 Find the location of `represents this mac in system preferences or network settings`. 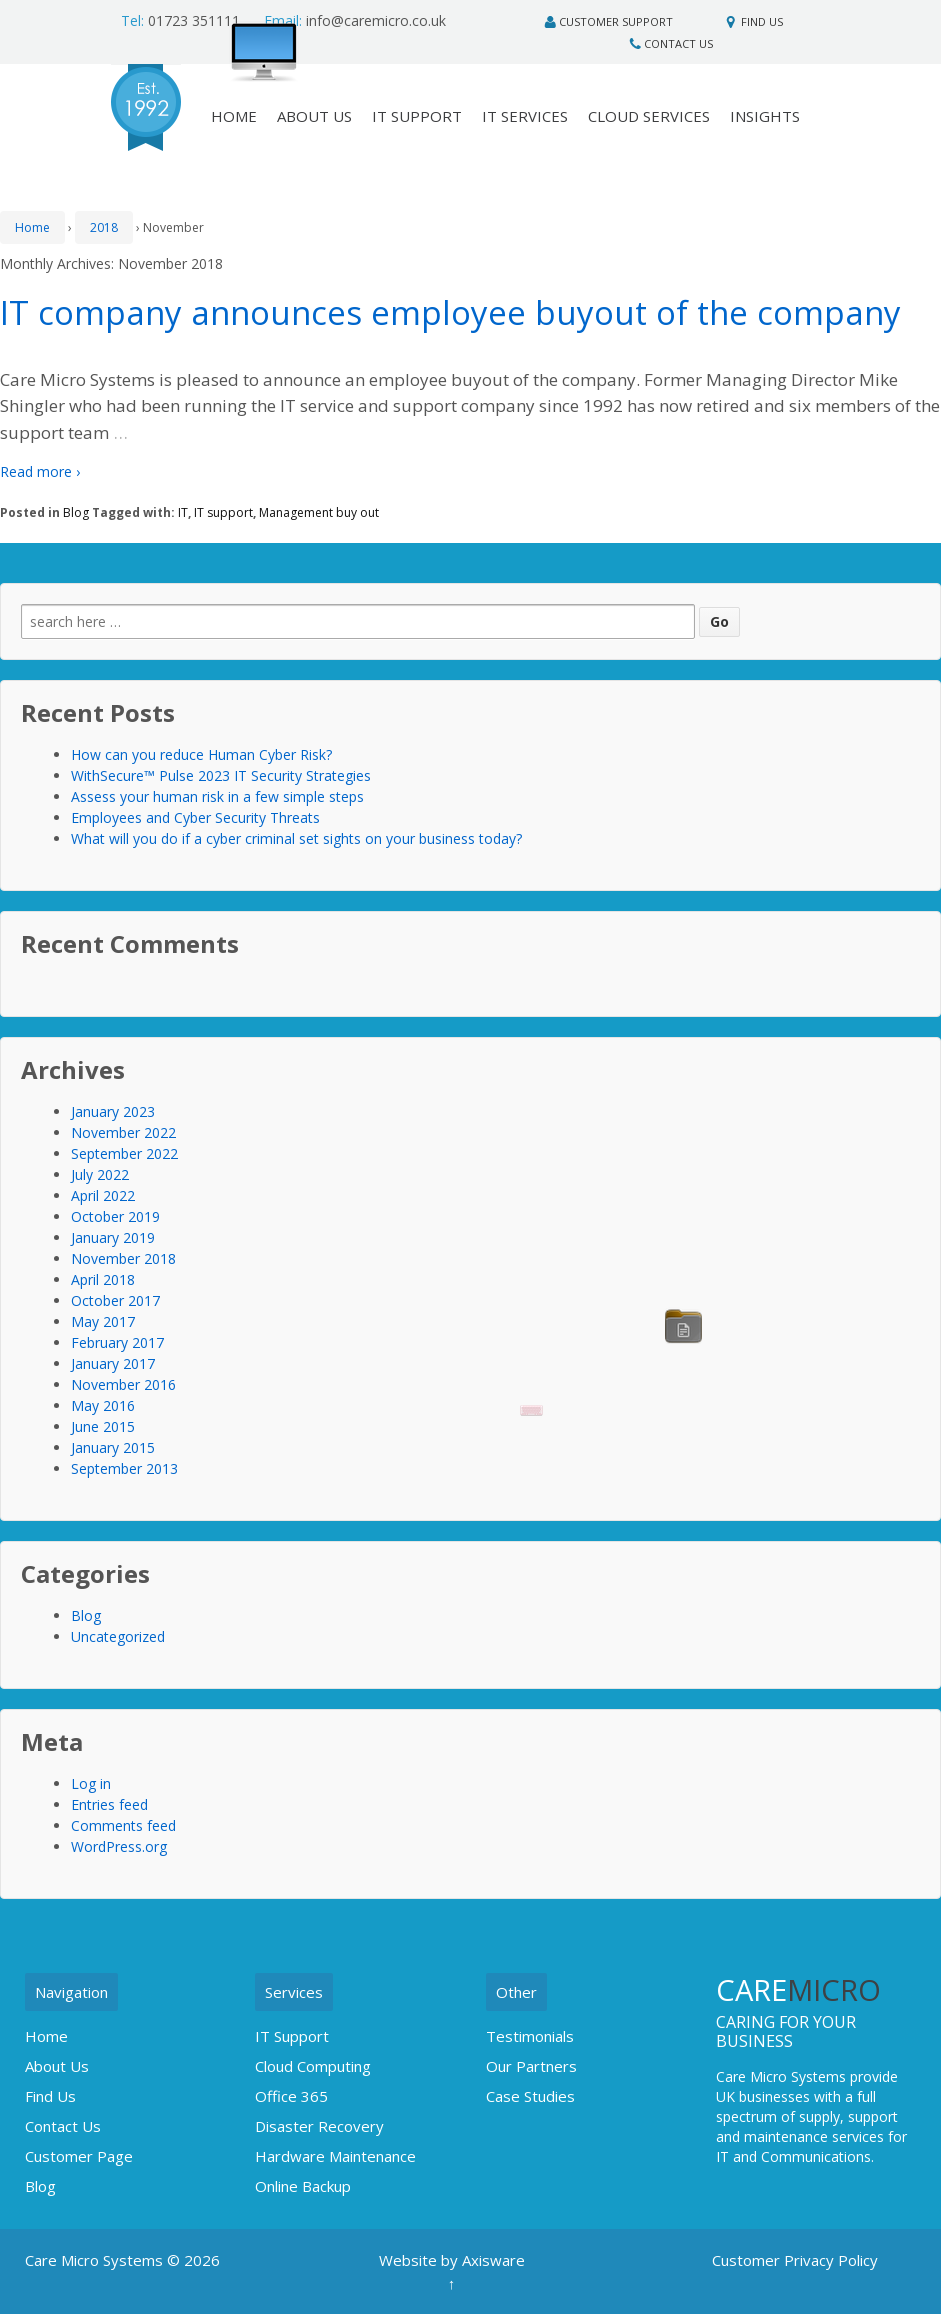

represents this mac in system preferences or network settings is located at coordinates (264, 43).